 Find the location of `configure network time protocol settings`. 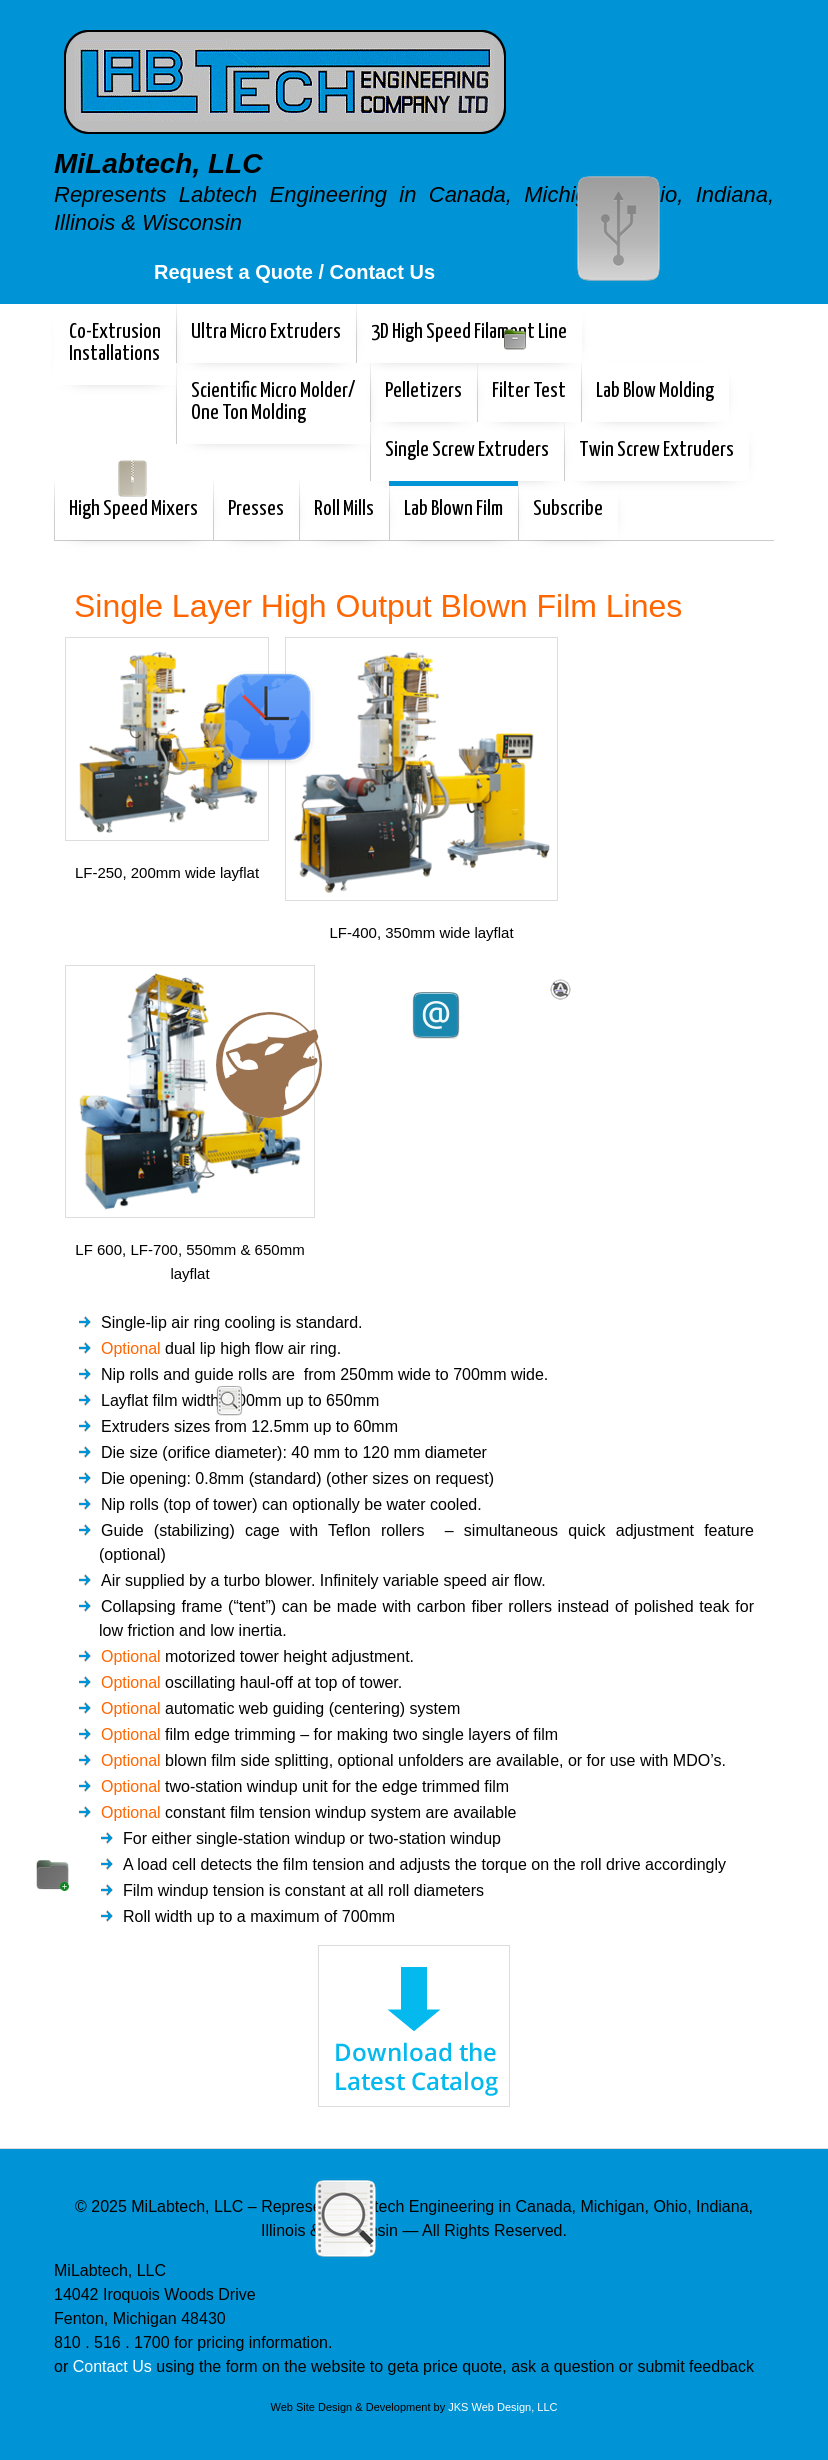

configure network time protocol settings is located at coordinates (267, 718).